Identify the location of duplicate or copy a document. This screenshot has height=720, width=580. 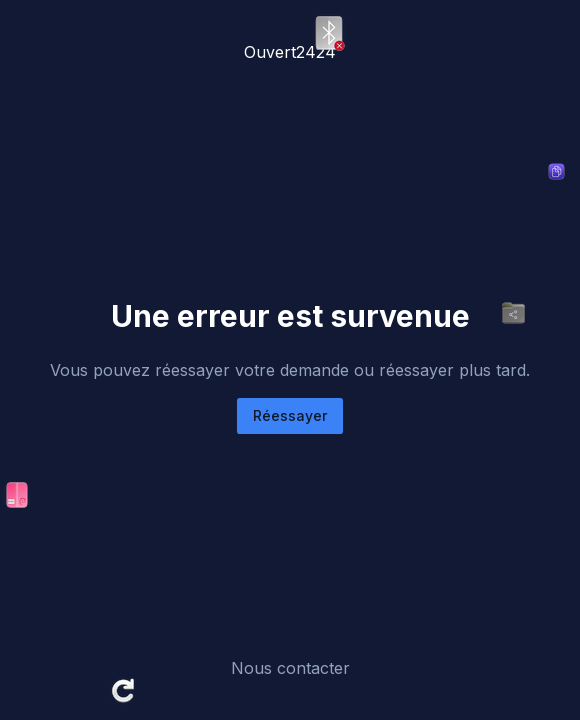
(556, 171).